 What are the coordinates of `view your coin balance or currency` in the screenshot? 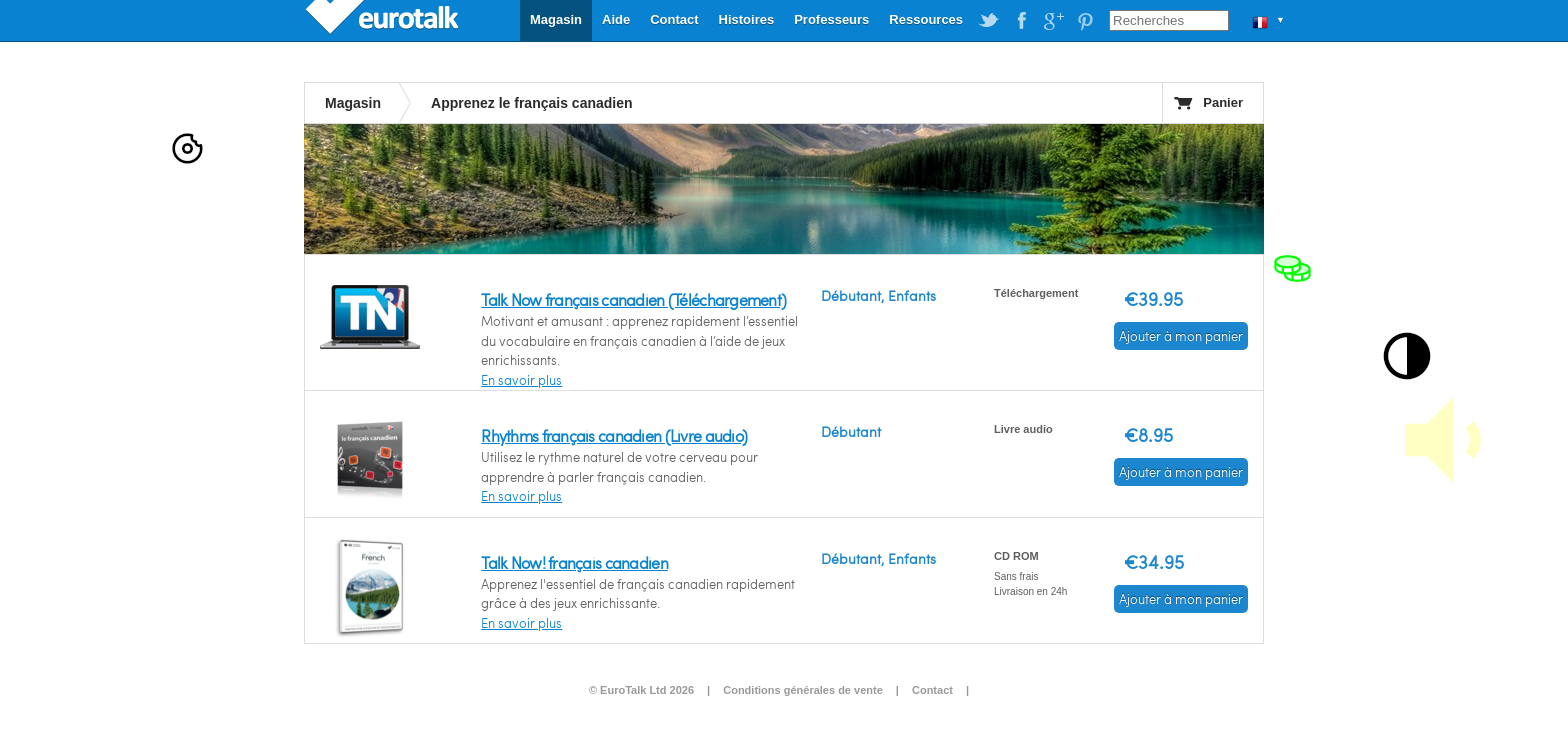 It's located at (1292, 268).